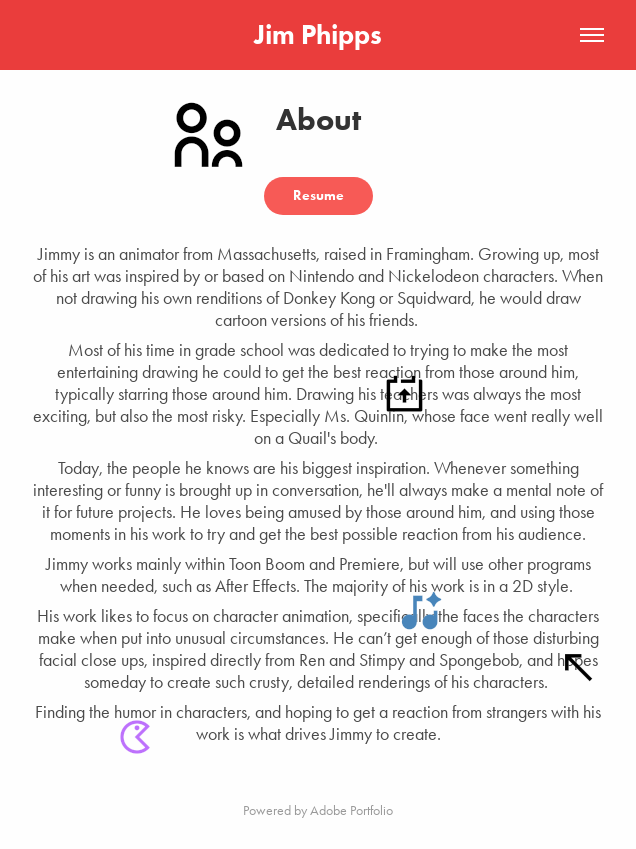  Describe the element at coordinates (422, 612) in the screenshot. I see `access AI-powered music features` at that location.